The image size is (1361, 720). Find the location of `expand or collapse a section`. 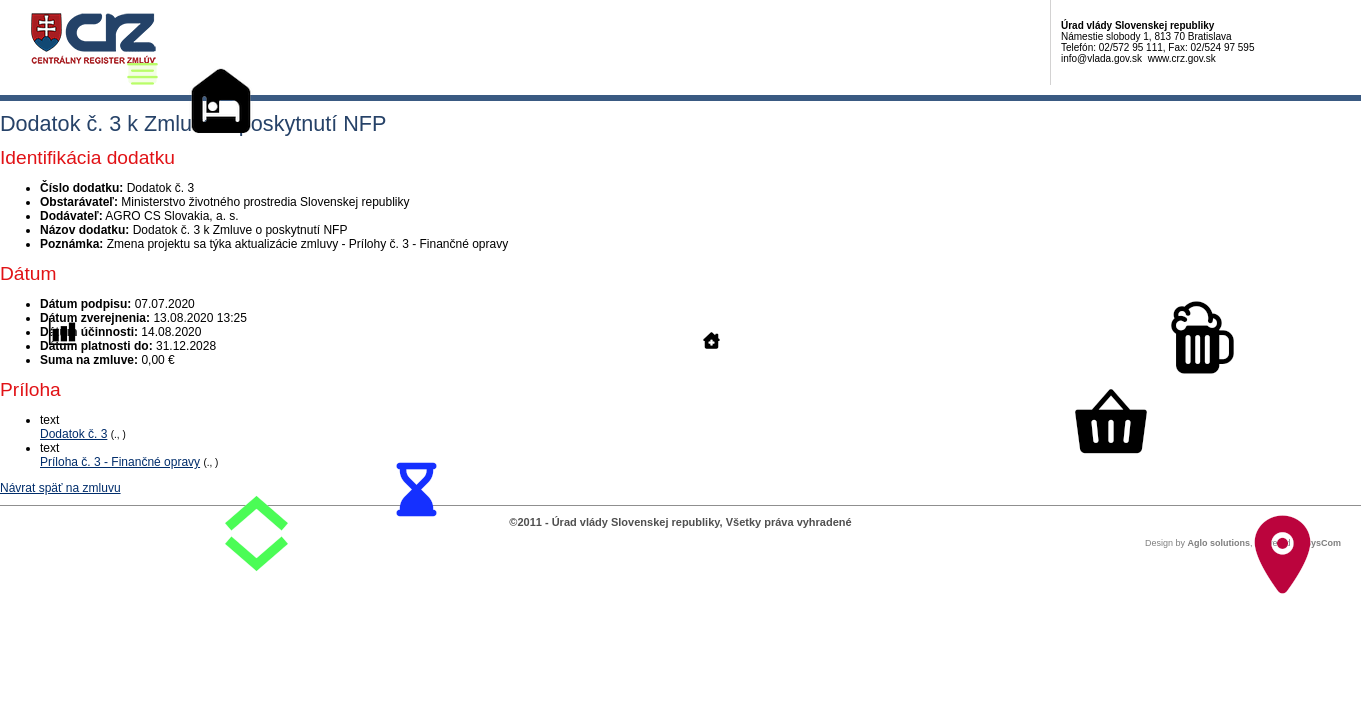

expand or collapse a section is located at coordinates (256, 533).